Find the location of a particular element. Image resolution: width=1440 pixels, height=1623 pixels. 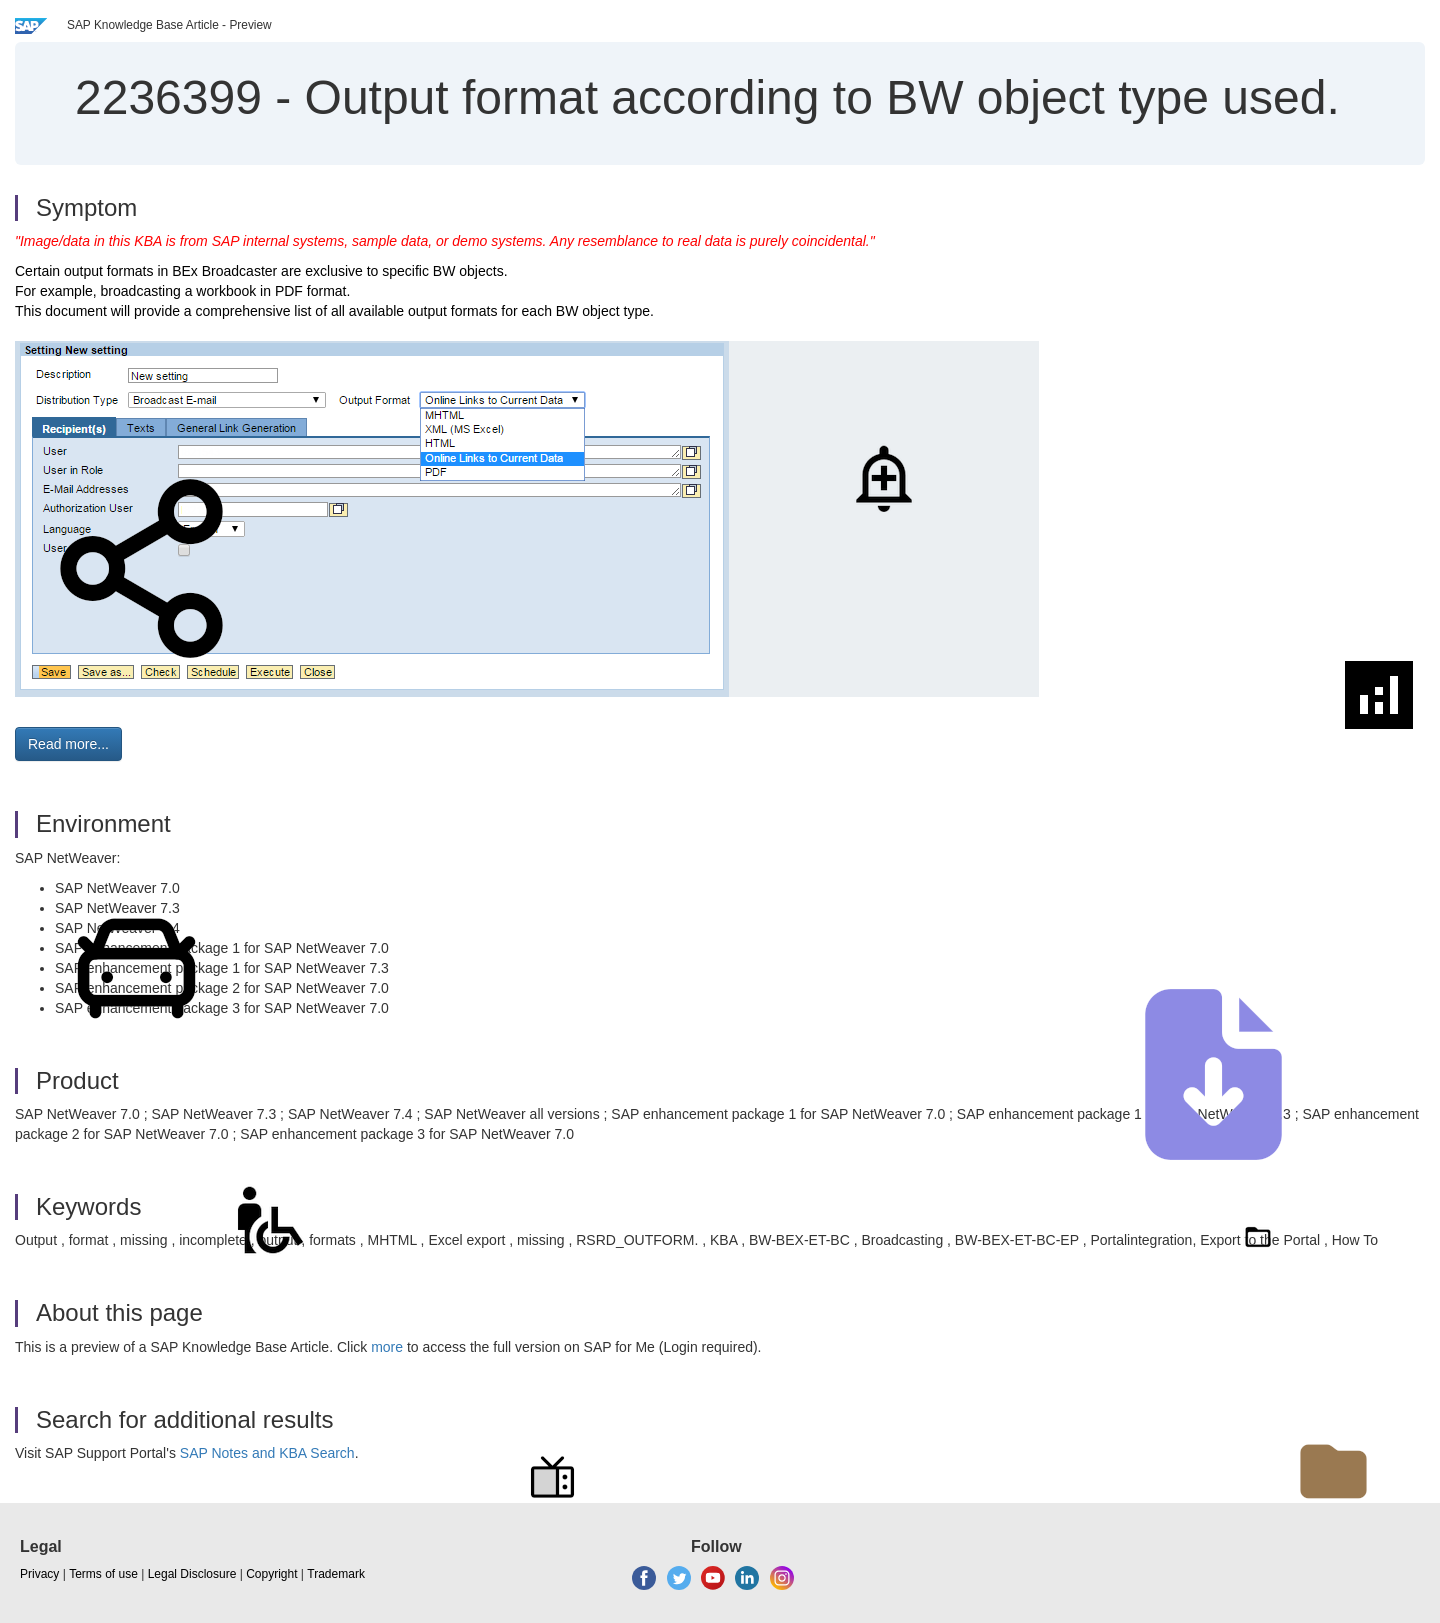

access TV or video streaming content is located at coordinates (552, 1479).